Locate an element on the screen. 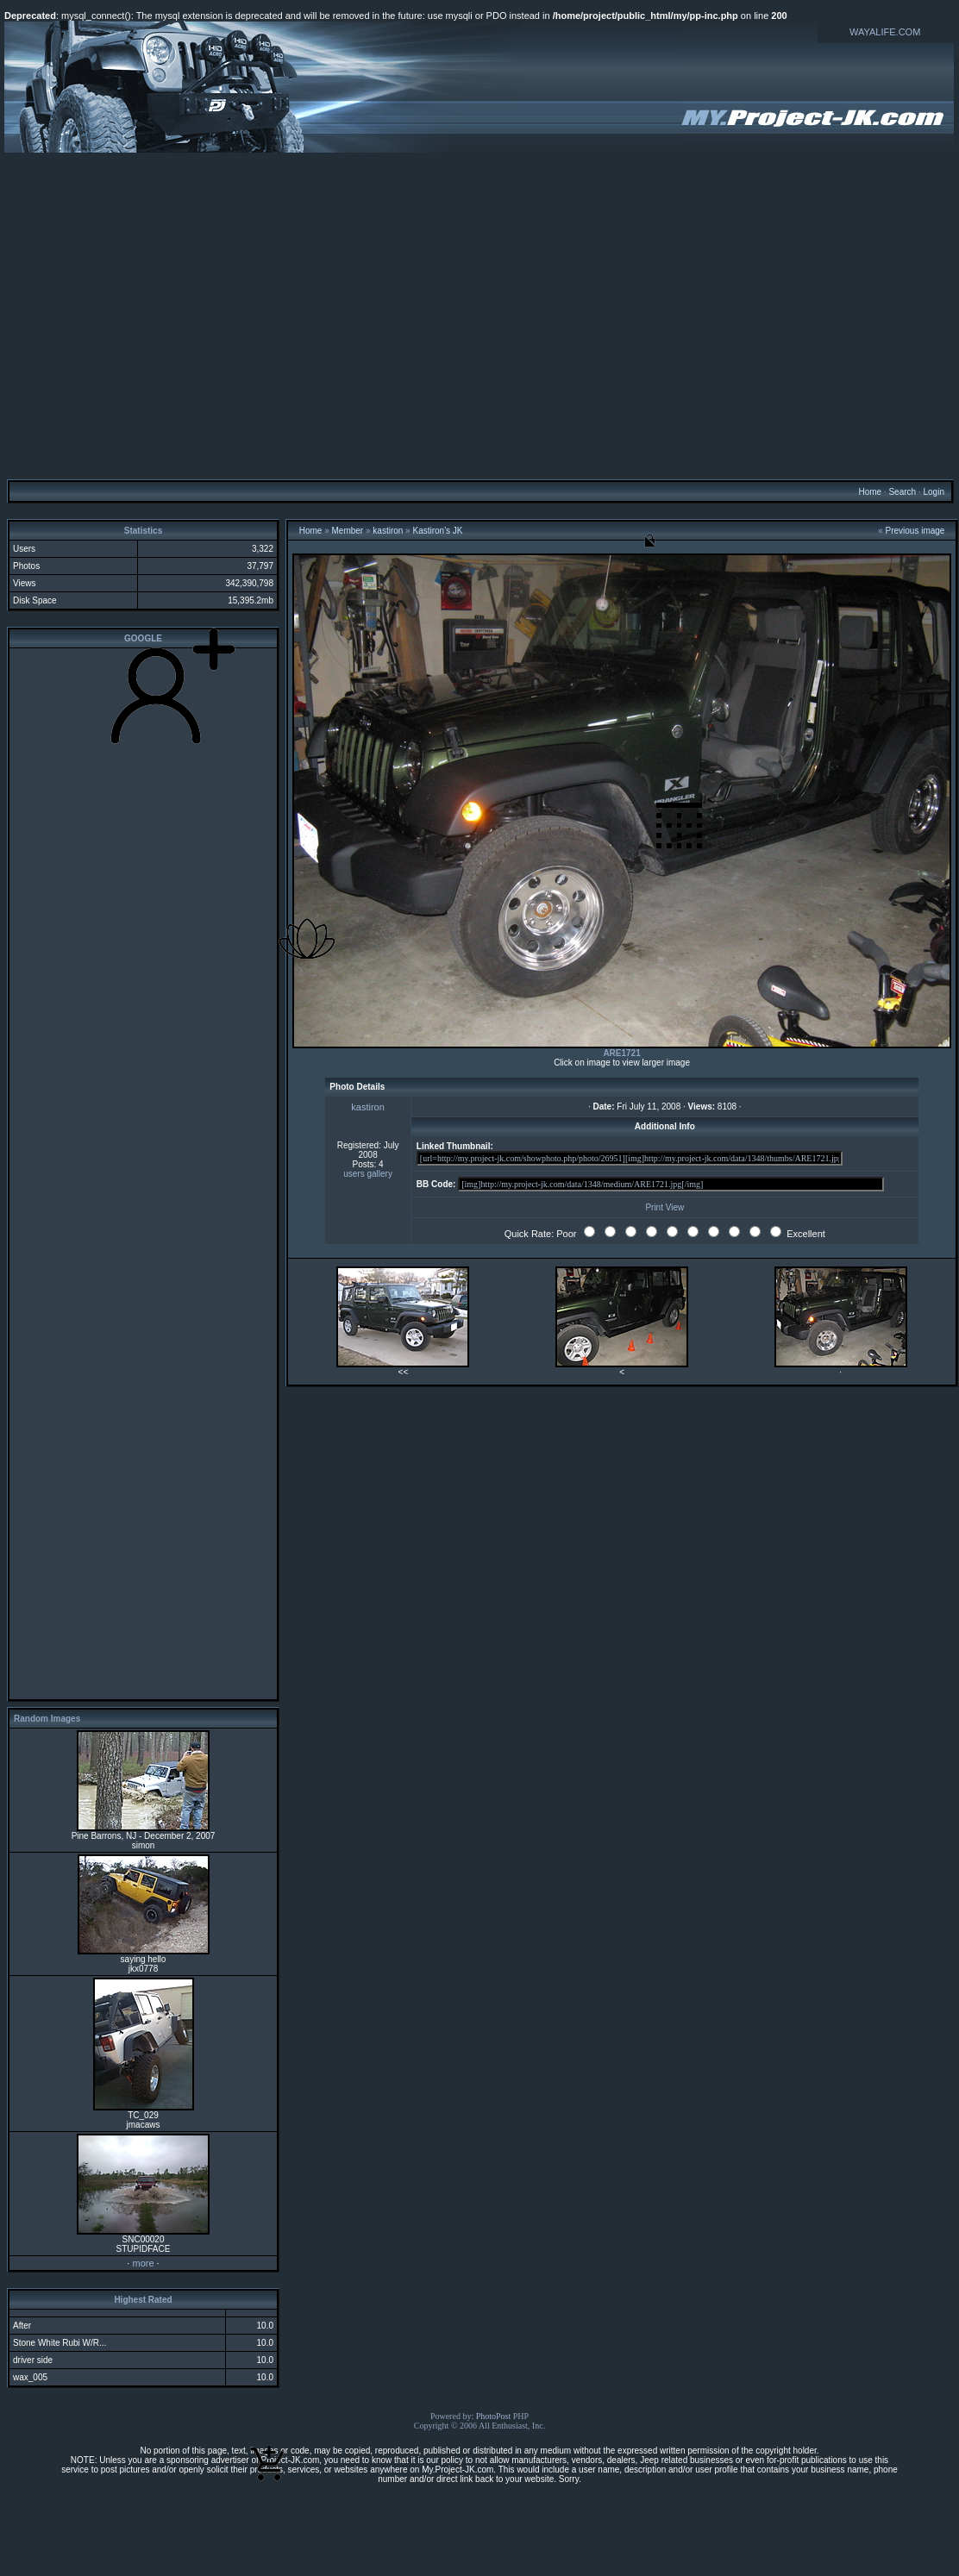  add item to shopping cart is located at coordinates (269, 2464).